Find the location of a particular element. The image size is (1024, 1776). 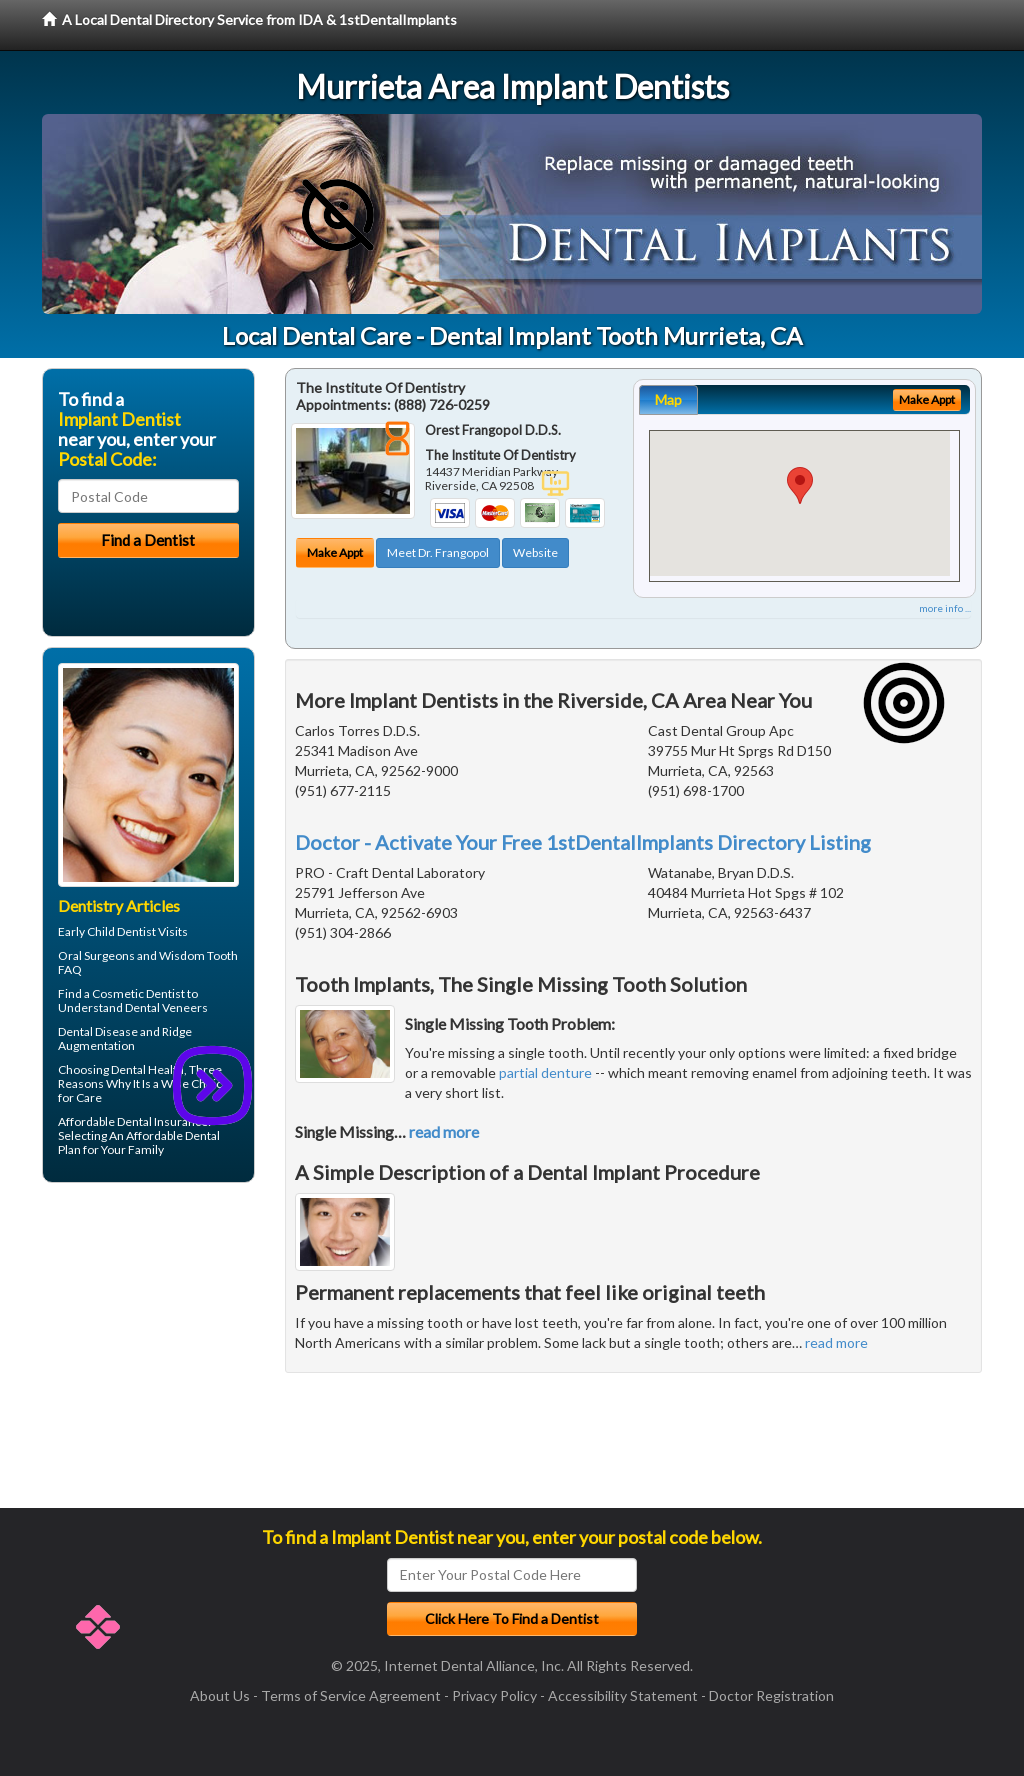

set a goal or target is located at coordinates (904, 703).